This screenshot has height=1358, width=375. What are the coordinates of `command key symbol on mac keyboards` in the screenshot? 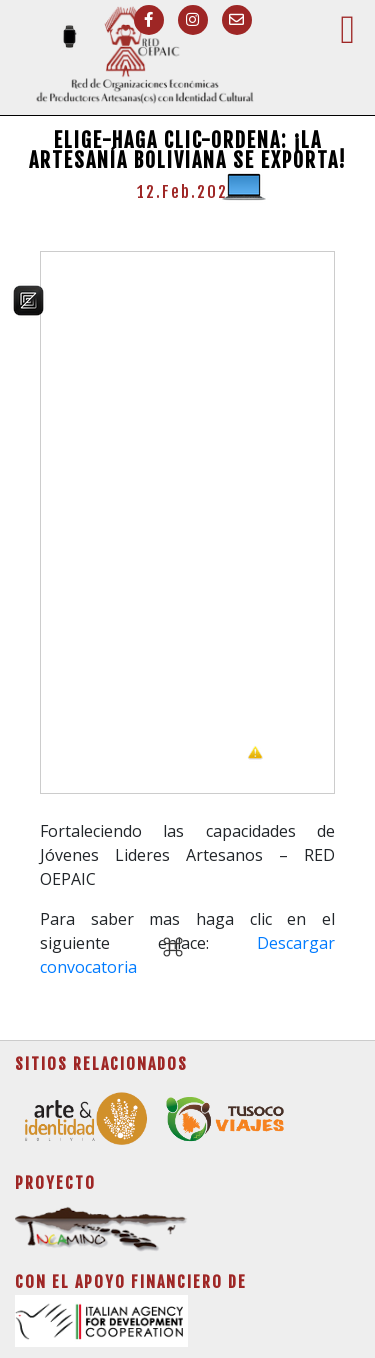 It's located at (173, 947).